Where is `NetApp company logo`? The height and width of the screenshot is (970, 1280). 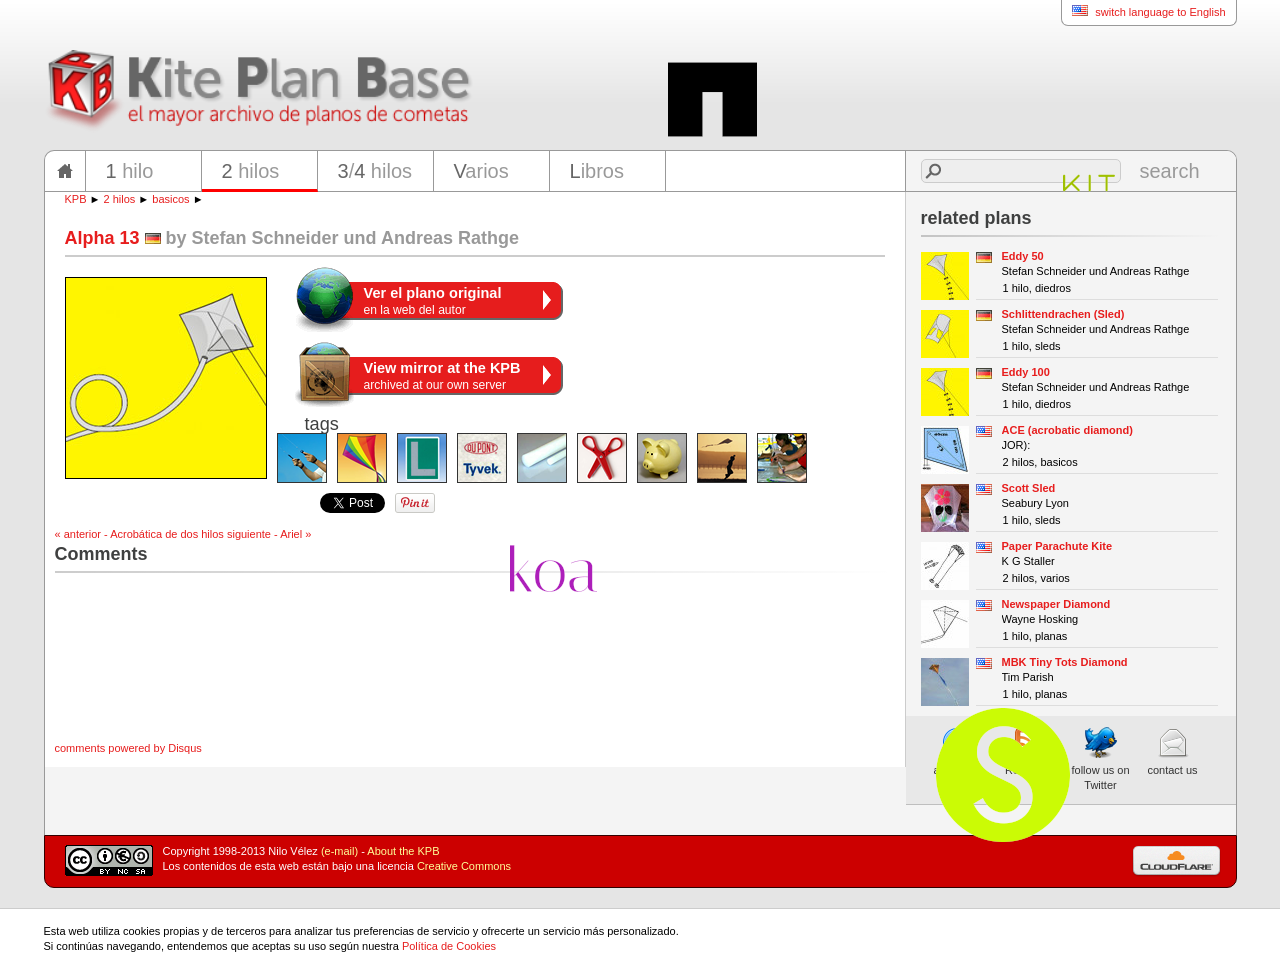 NetApp company logo is located at coordinates (712, 99).